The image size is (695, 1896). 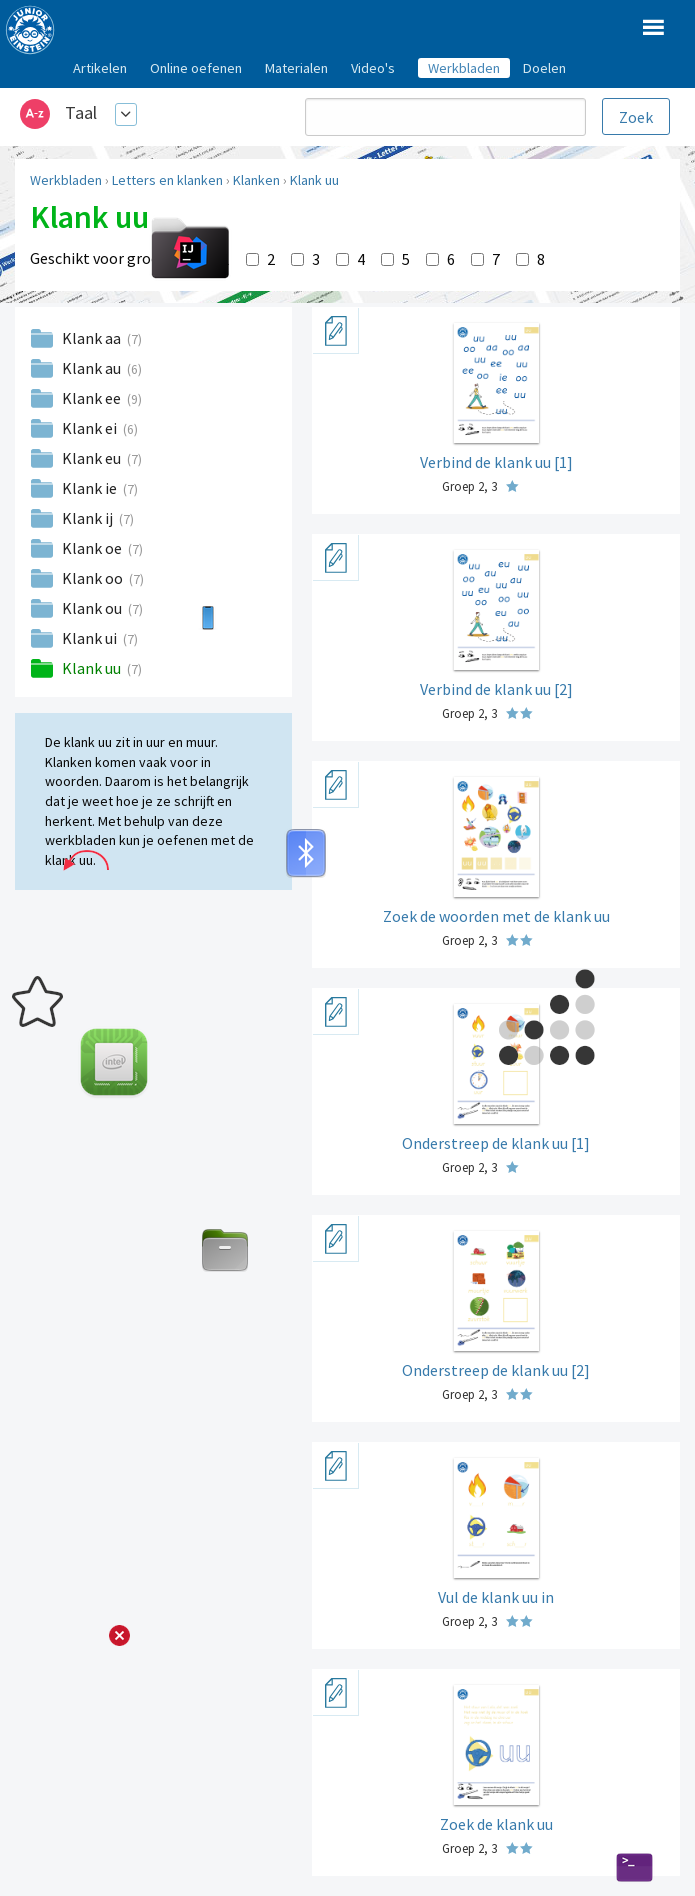 I want to click on launch four-in-a-row game, so click(x=550, y=1014).